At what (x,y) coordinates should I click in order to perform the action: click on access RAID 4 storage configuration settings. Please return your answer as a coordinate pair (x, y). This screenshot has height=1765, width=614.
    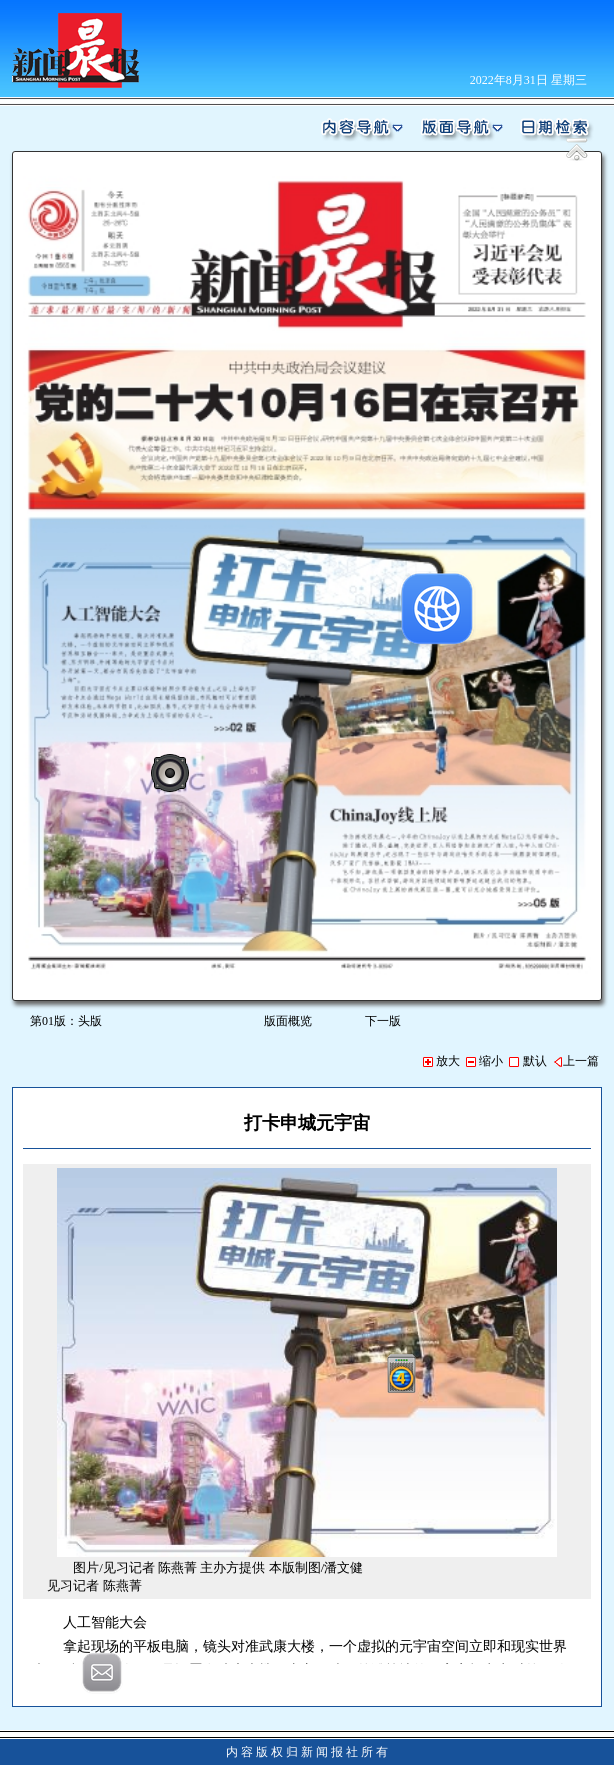
    Looking at the image, I should click on (401, 1373).